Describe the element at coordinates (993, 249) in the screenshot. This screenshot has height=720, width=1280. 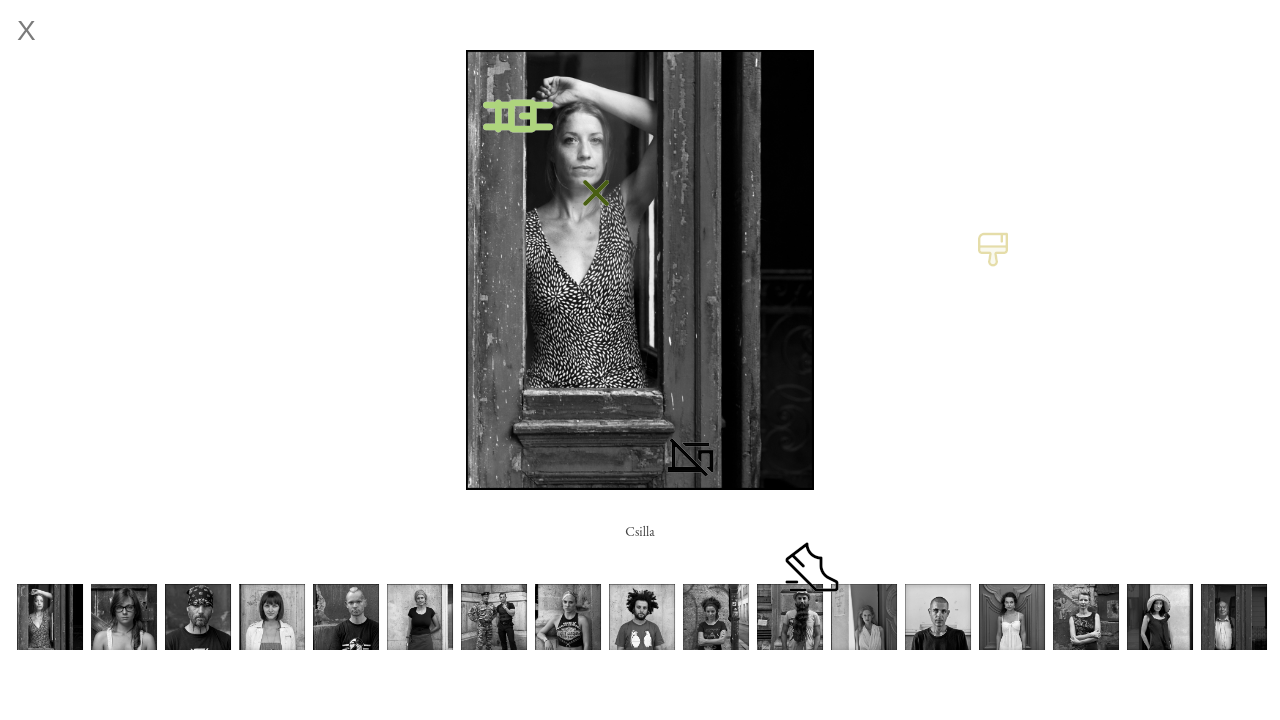
I see `access painting or drawing tools` at that location.